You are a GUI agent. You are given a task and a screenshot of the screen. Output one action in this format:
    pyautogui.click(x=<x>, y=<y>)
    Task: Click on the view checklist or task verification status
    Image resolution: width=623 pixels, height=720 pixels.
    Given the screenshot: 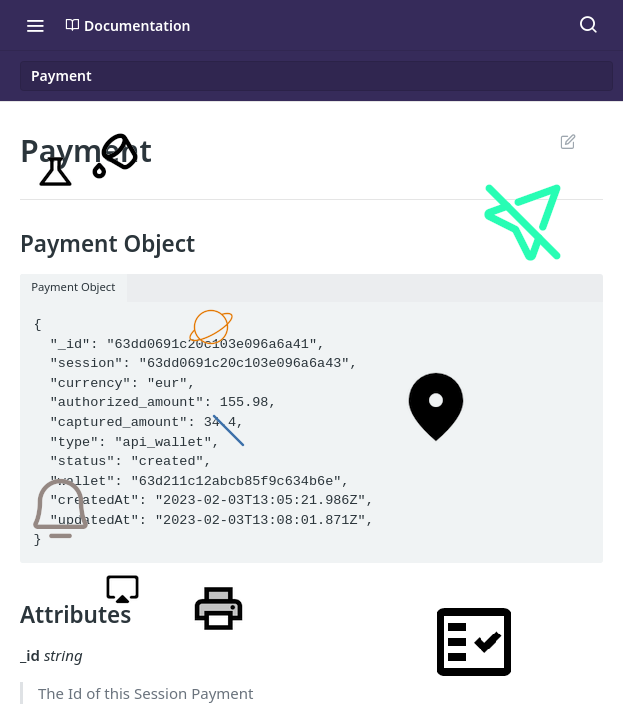 What is the action you would take?
    pyautogui.click(x=474, y=642)
    